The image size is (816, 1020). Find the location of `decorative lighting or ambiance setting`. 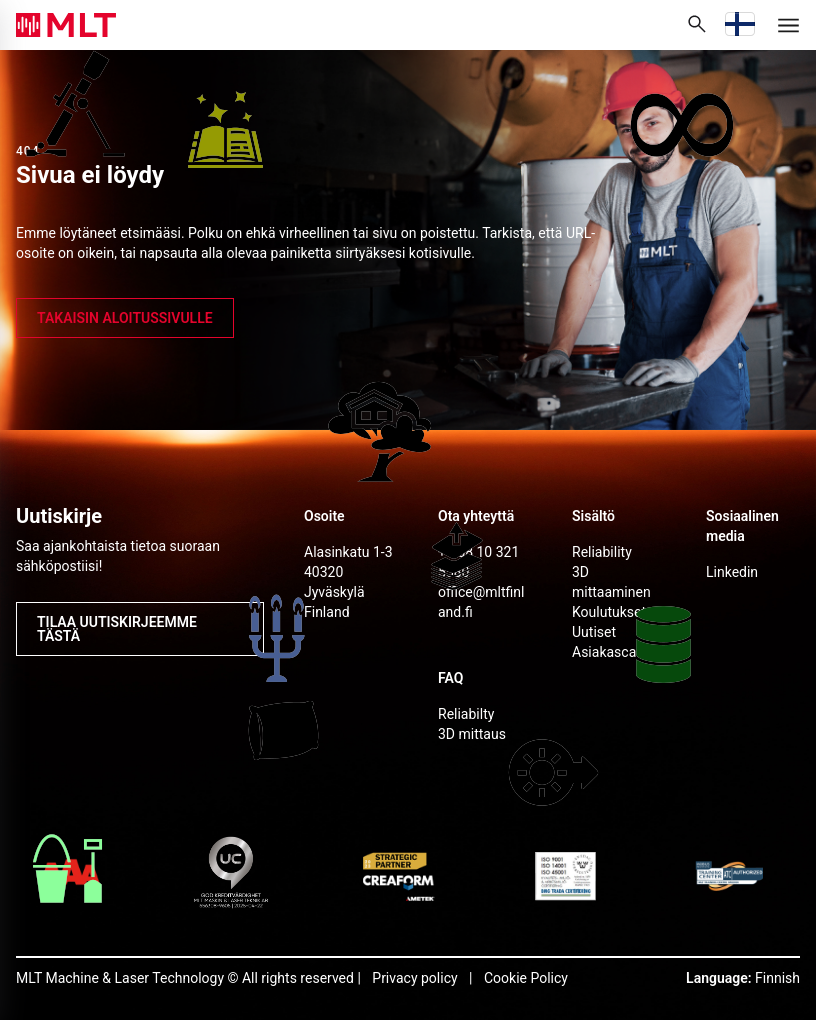

decorative lighting or ambiance setting is located at coordinates (276, 638).